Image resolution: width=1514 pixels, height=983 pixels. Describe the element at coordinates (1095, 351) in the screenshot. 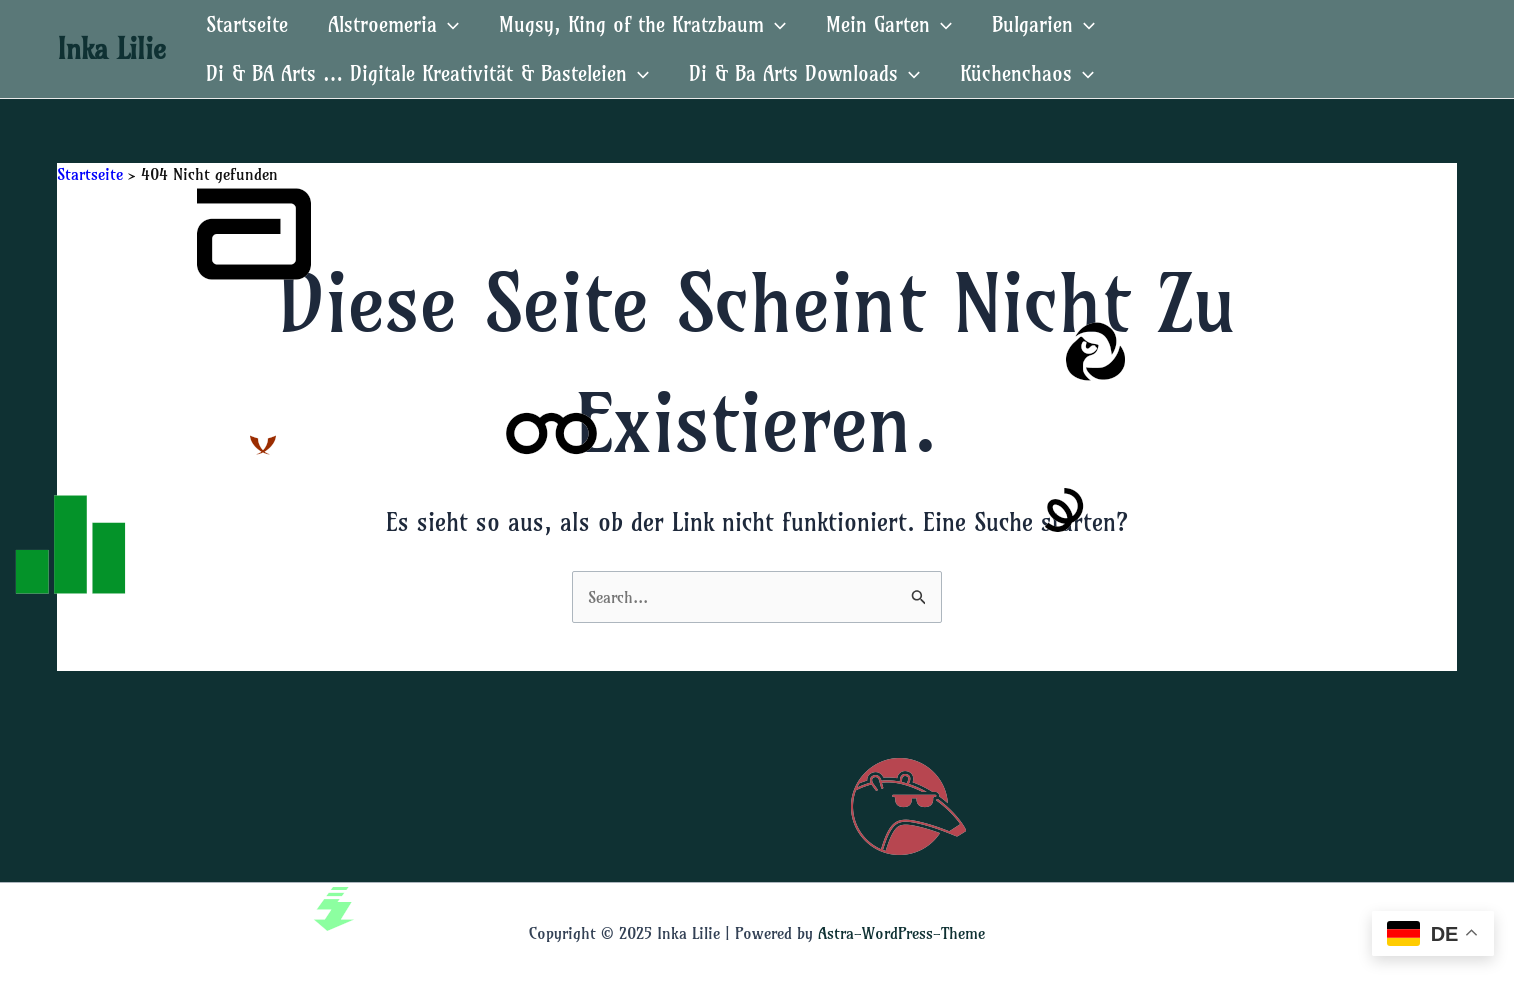

I see `FerretDB brand logo` at that location.